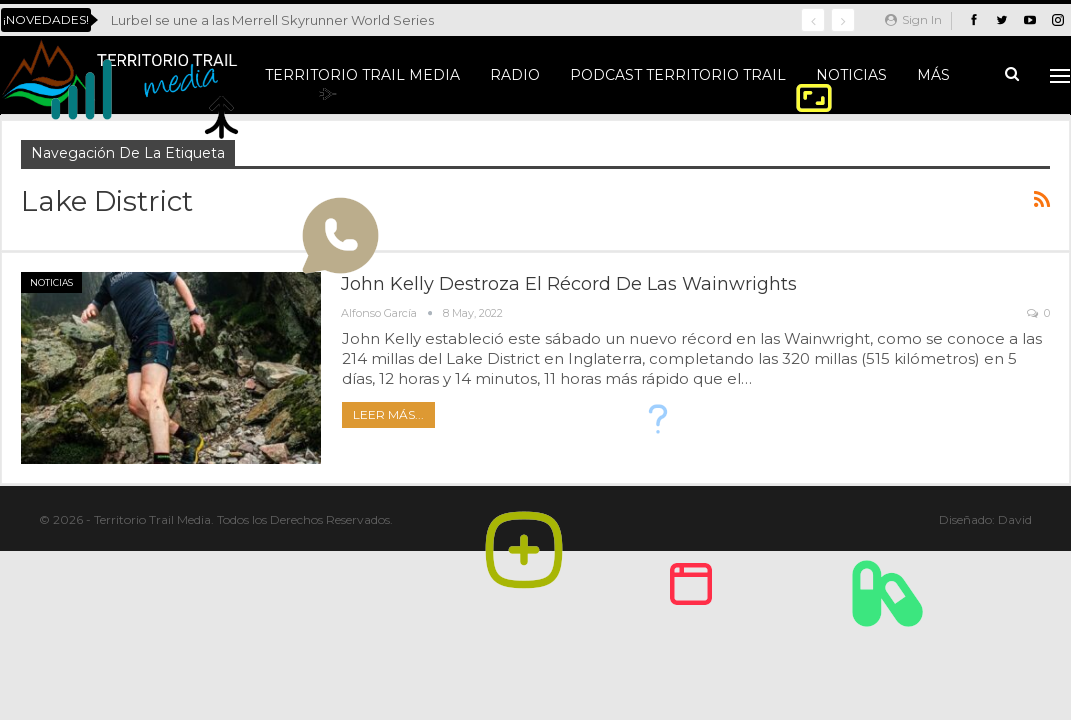  Describe the element at coordinates (885, 593) in the screenshot. I see `access medication or pharmacy features` at that location.